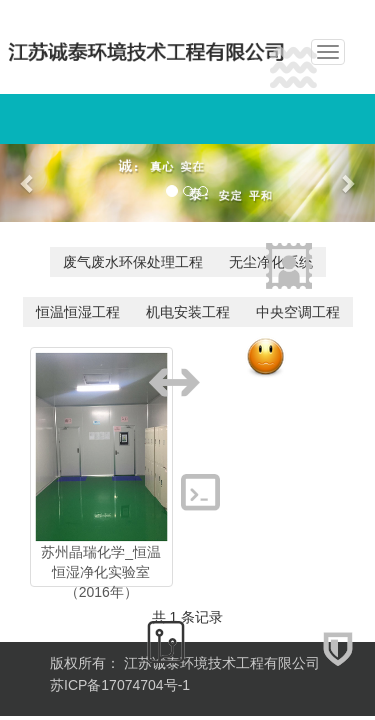 This screenshot has width=375, height=720. What do you see at coordinates (166, 642) in the screenshot?
I see `open gitg version control application` at bounding box center [166, 642].